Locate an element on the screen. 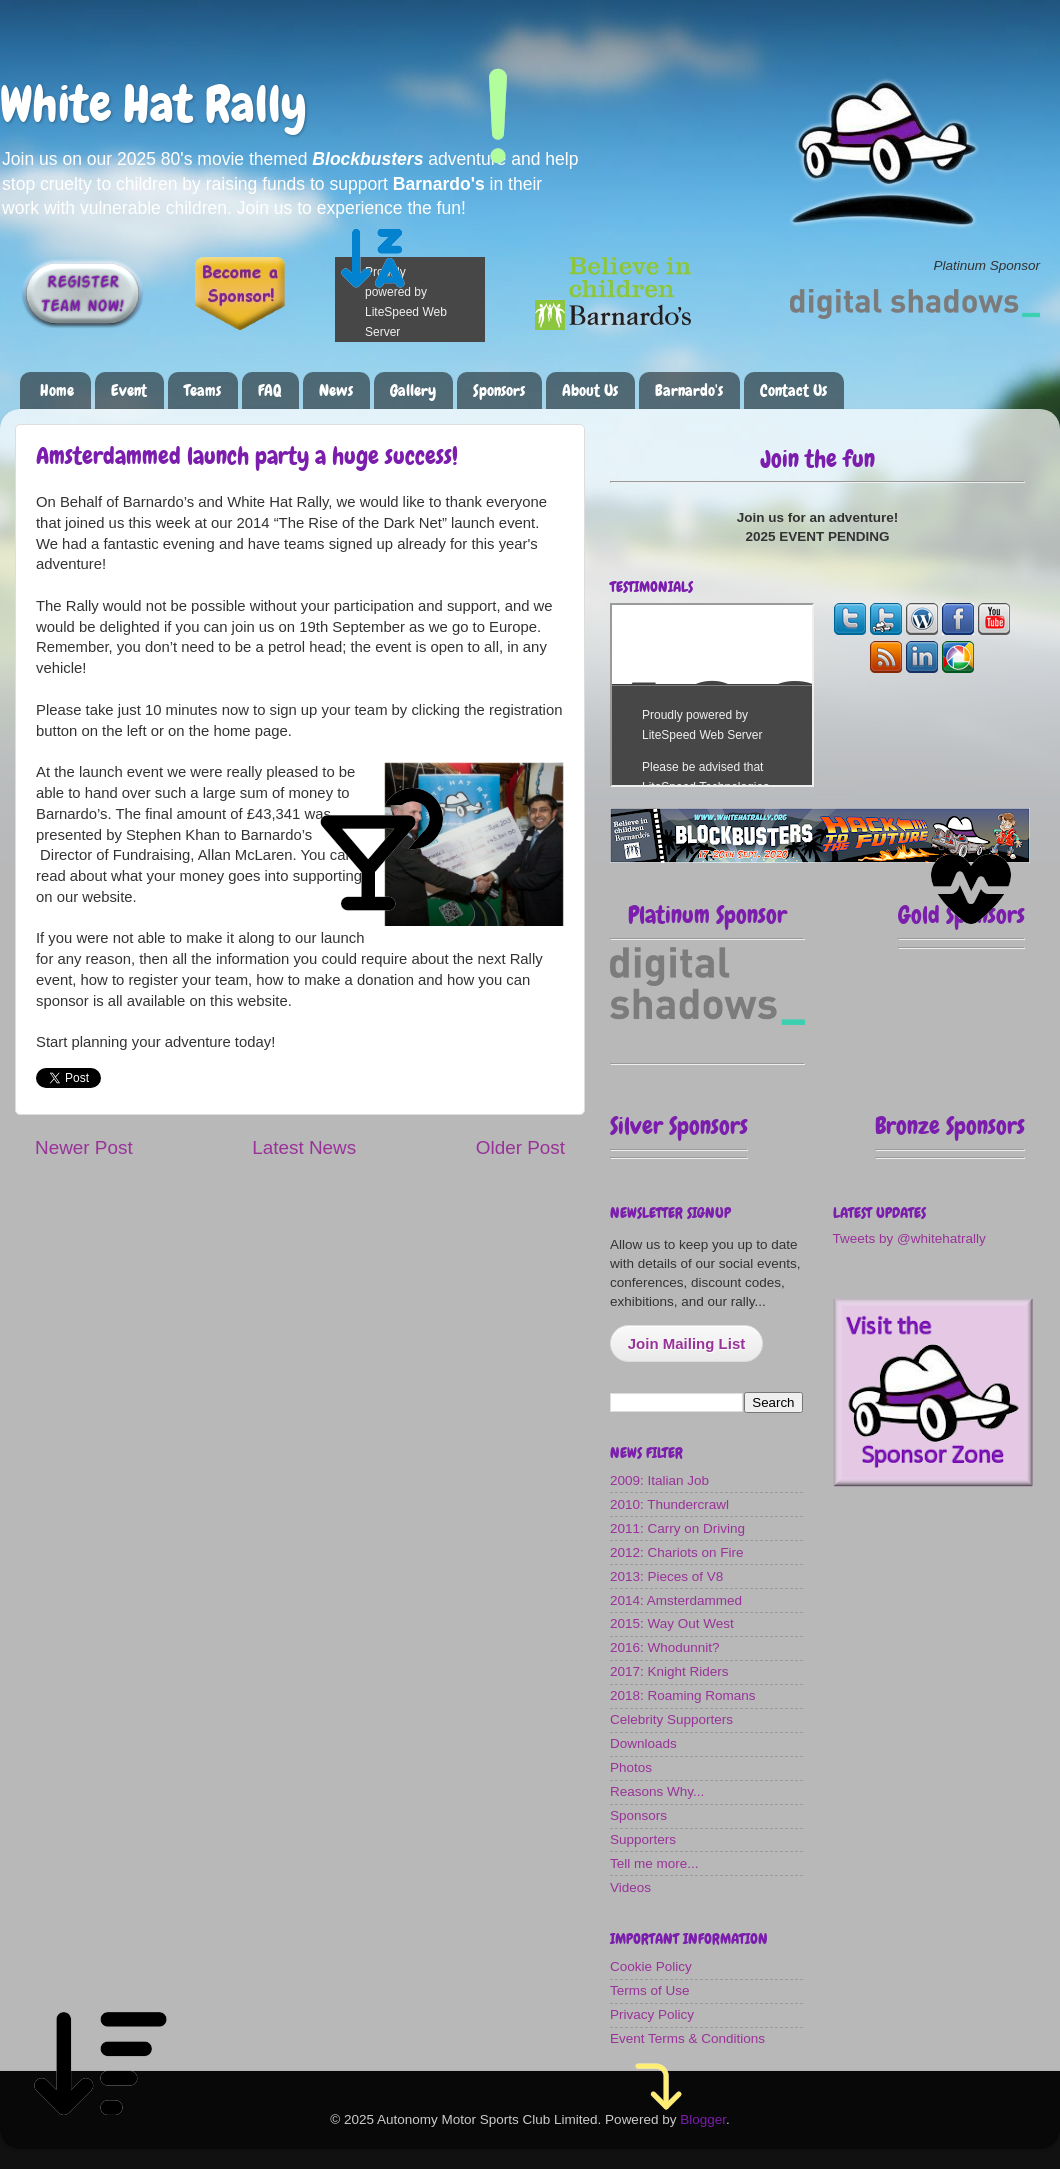  navigate right then down is located at coordinates (658, 2086).